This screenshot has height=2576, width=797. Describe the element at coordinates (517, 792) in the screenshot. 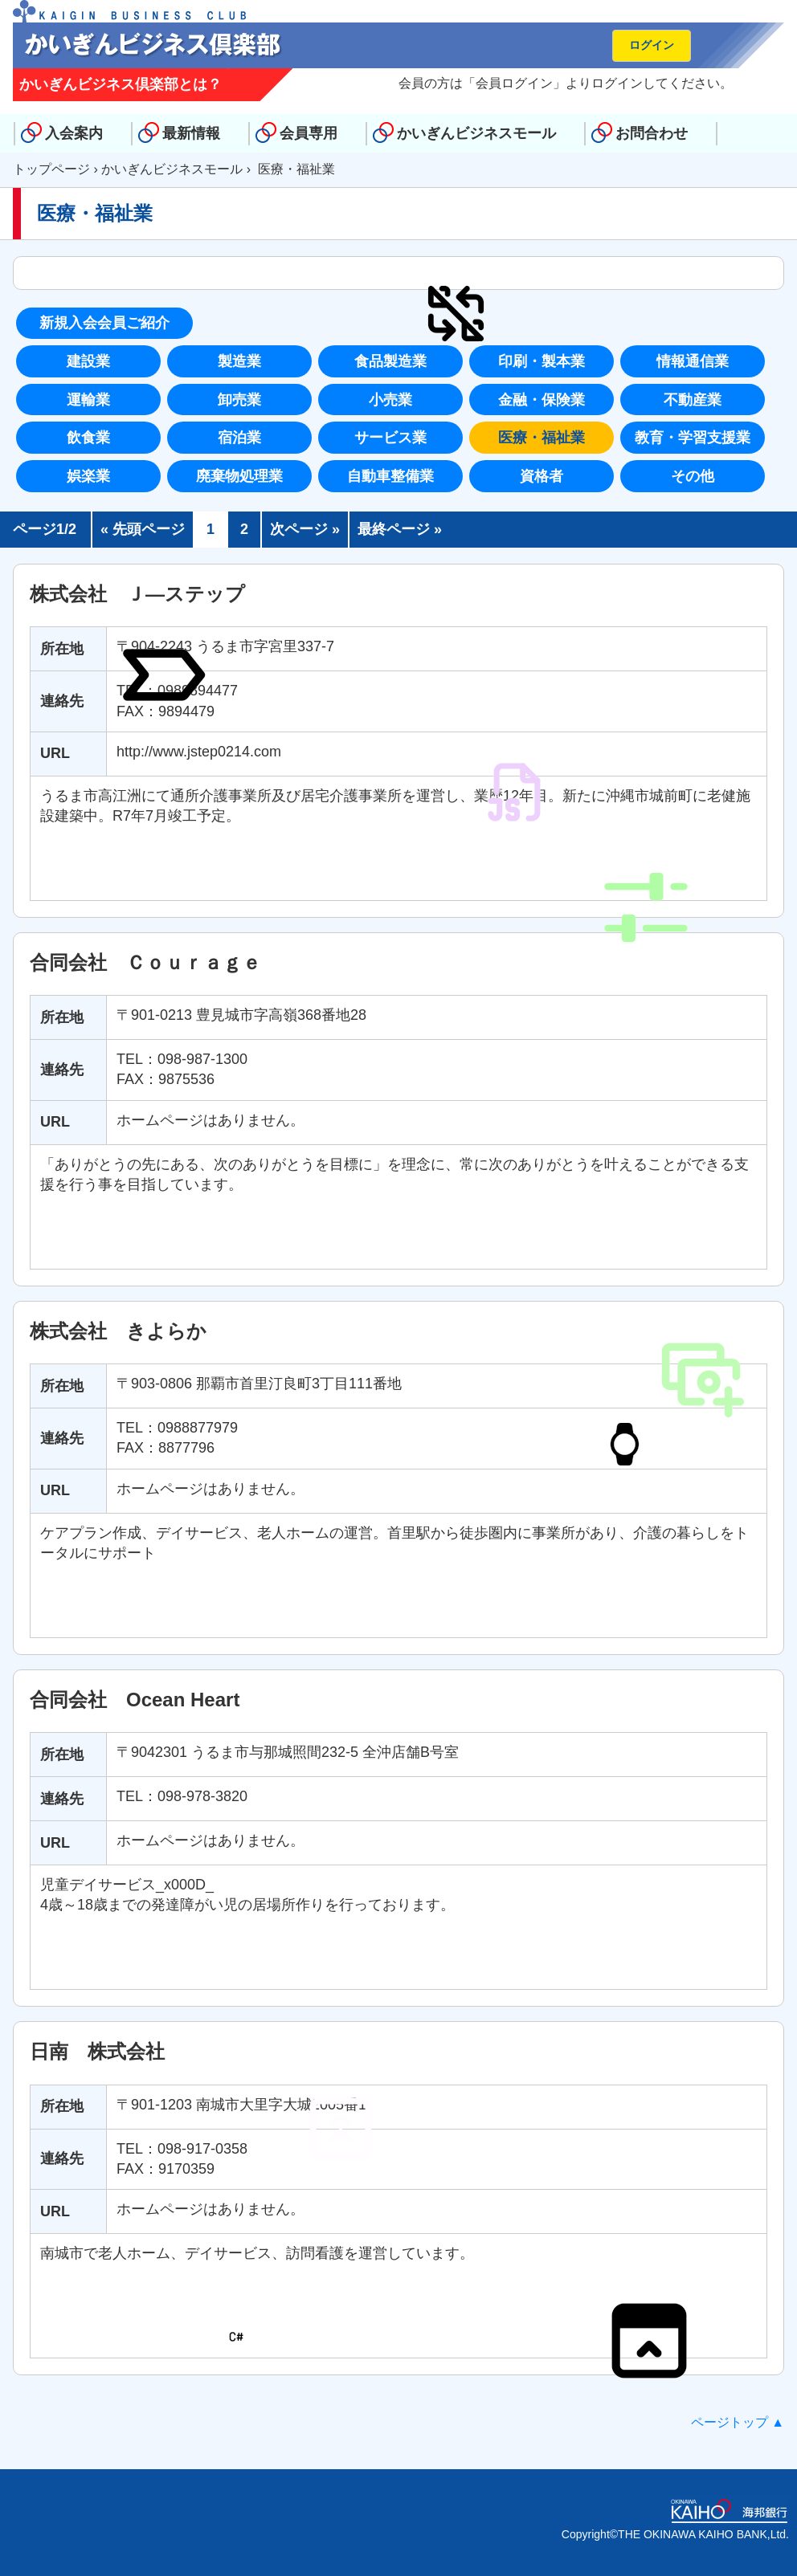

I see `indicates a JavaScript file type` at that location.